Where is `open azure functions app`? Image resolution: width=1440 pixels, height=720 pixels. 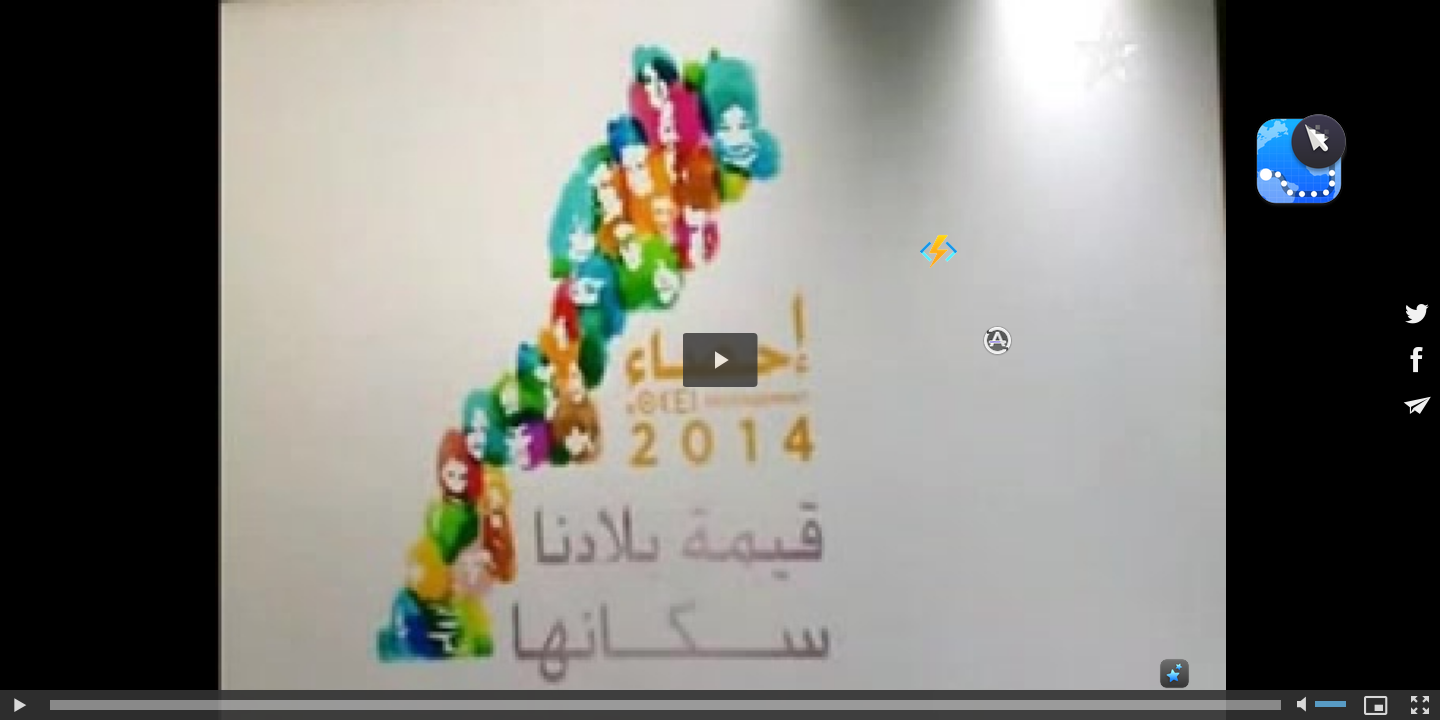 open azure functions app is located at coordinates (938, 251).